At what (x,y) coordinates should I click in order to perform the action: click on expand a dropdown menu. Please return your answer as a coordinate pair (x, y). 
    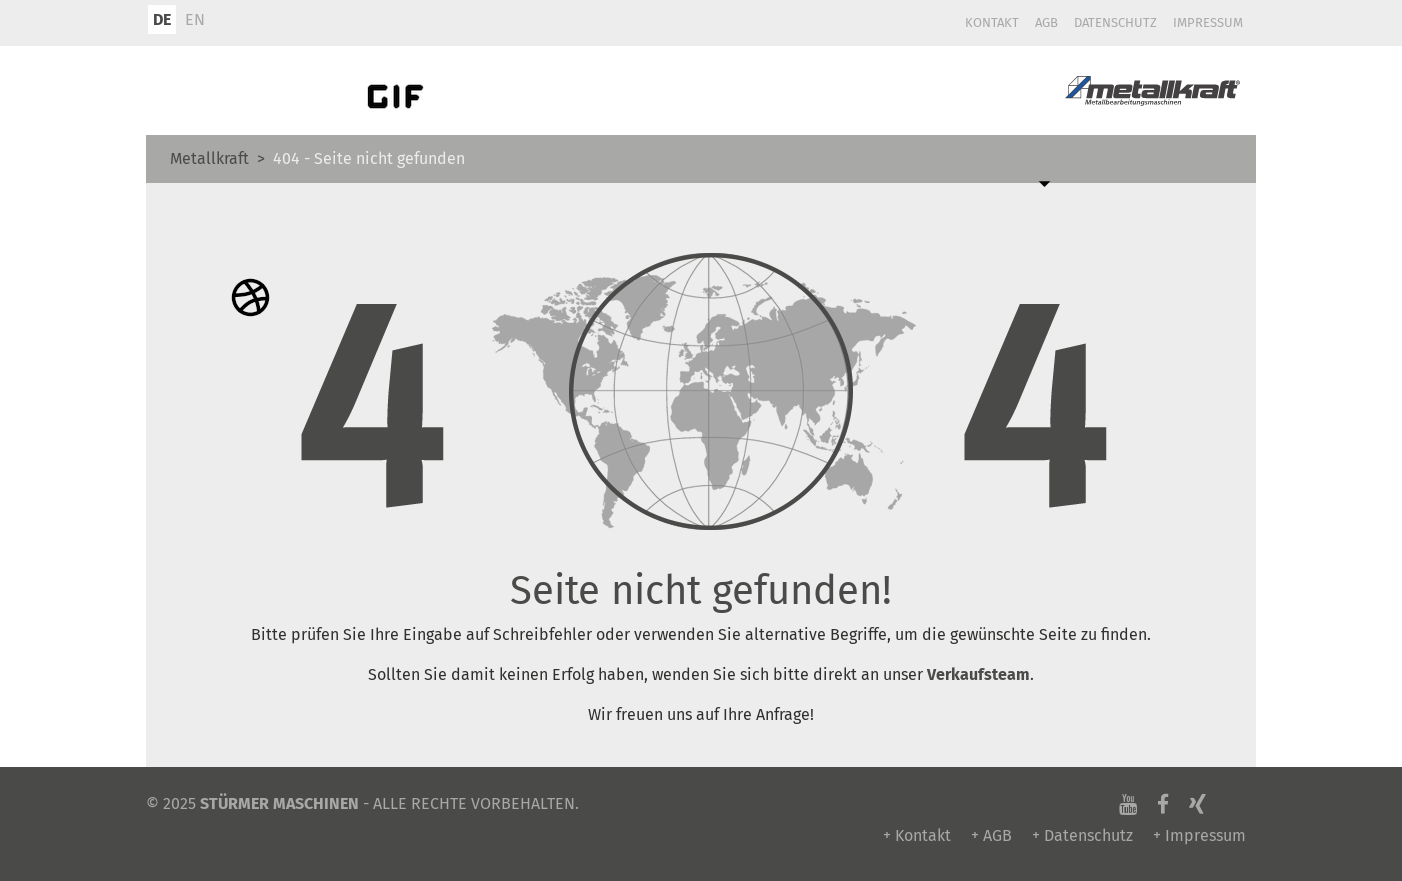
    Looking at the image, I should click on (1044, 183).